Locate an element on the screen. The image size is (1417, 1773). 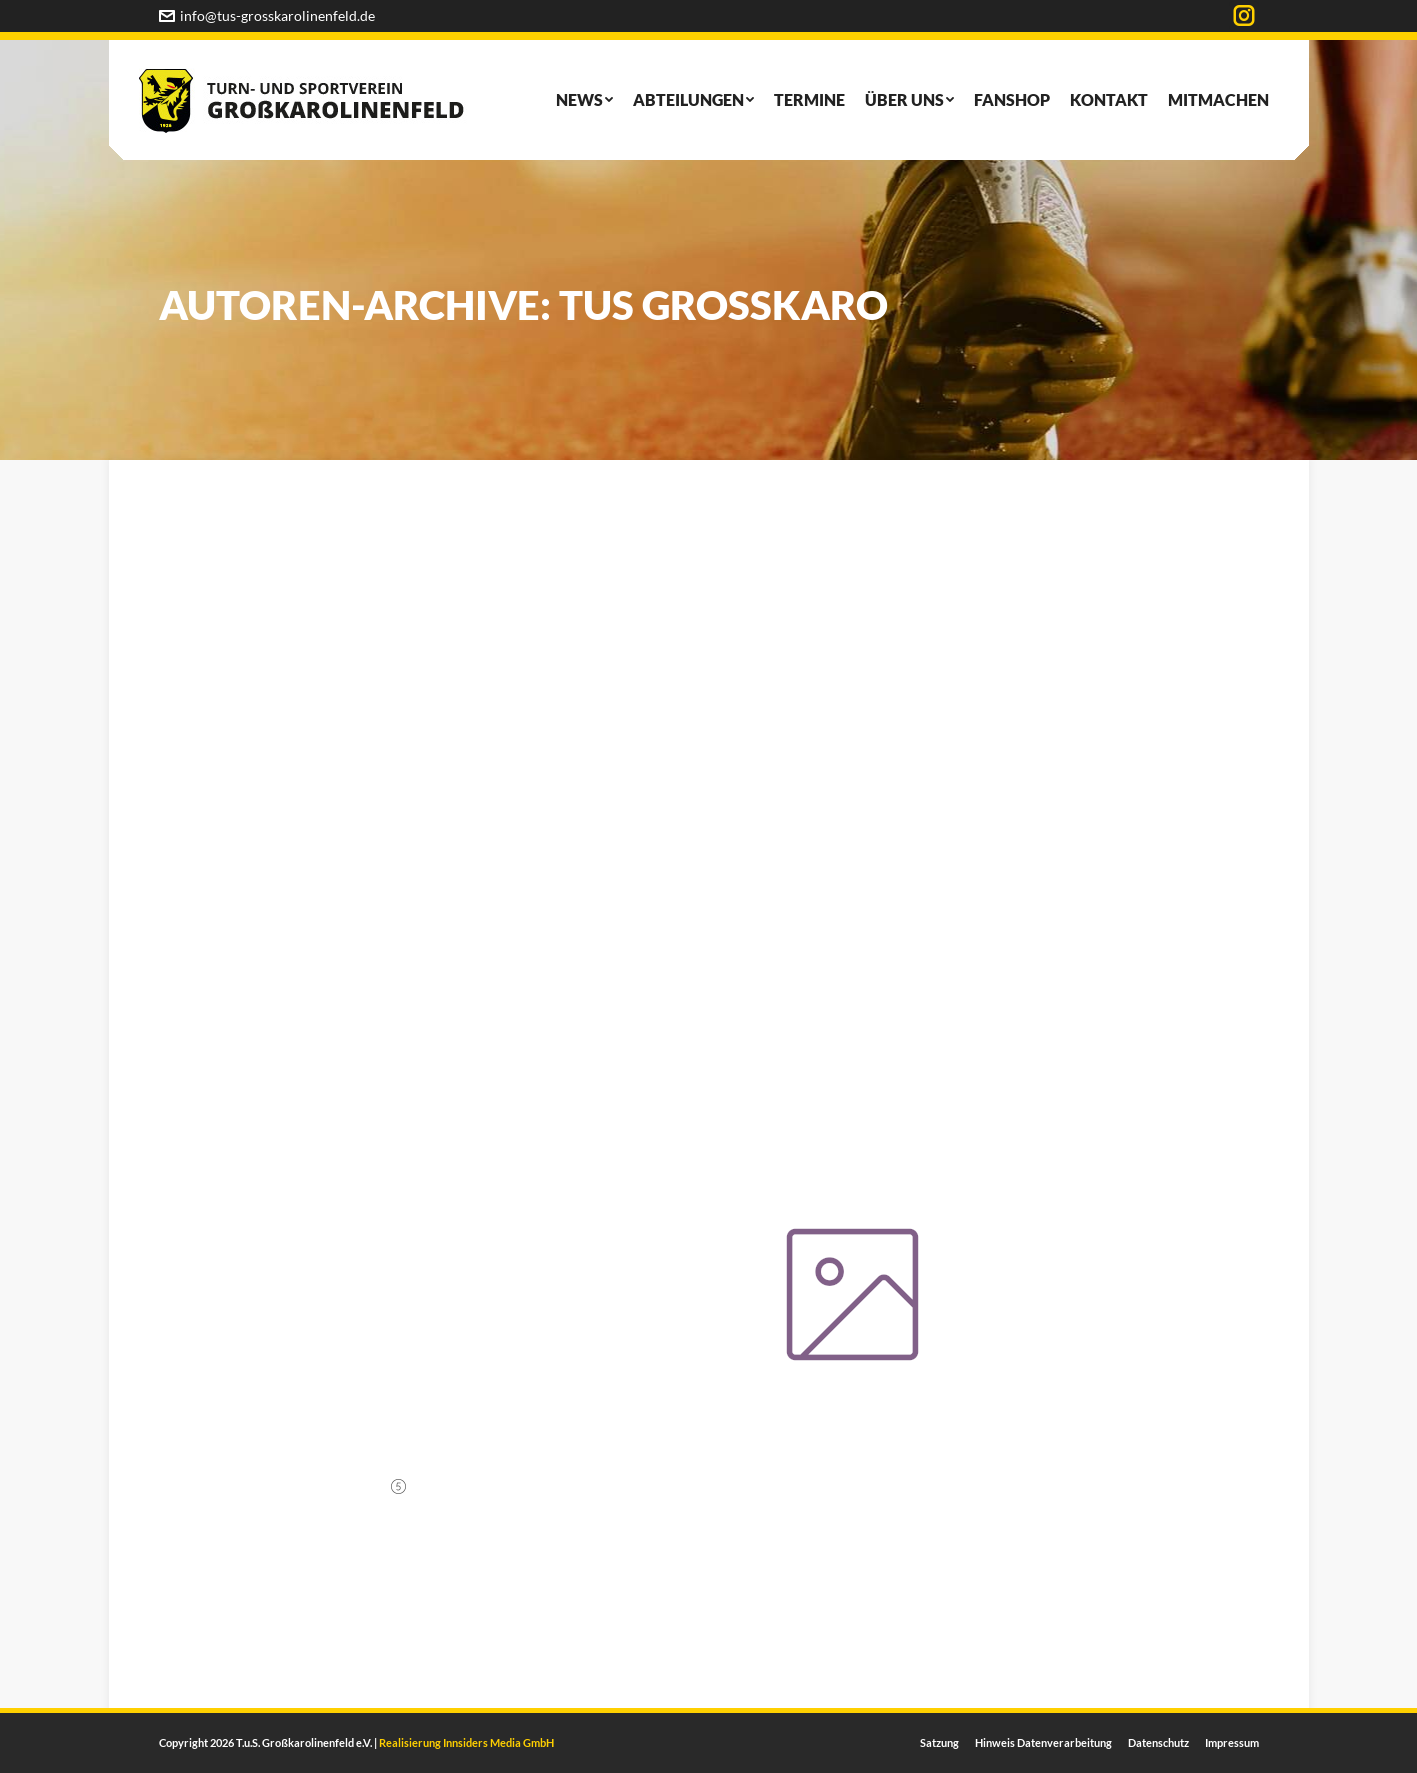
indicates step 5 in a multi-step process is located at coordinates (398, 1486).